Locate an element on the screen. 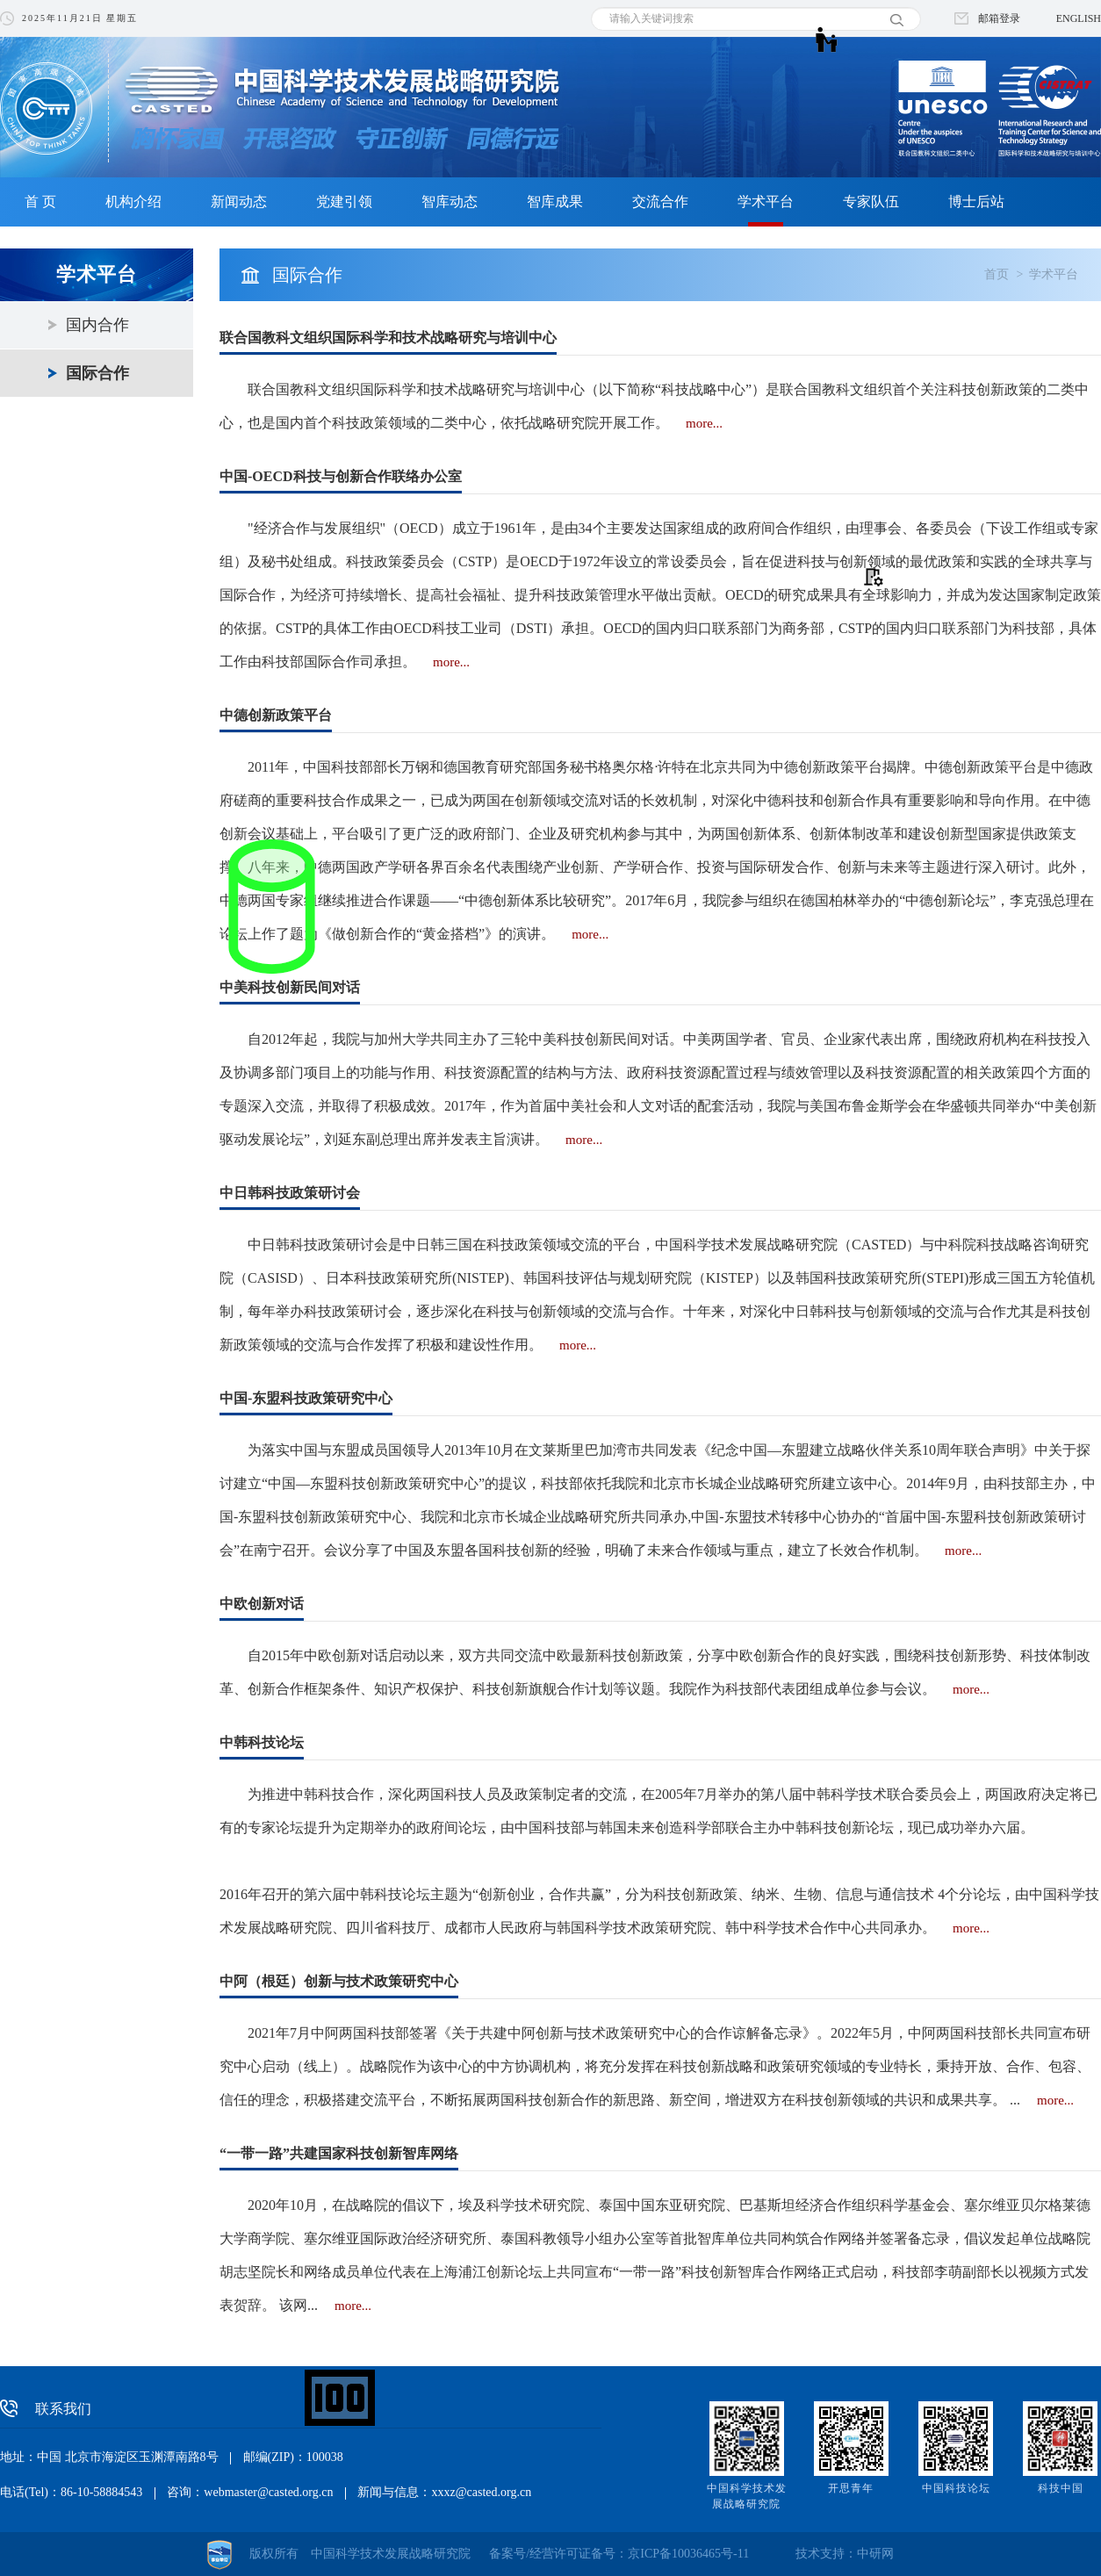 The height and width of the screenshot is (2576, 1101). adjust room or space preferences is located at coordinates (873, 577).